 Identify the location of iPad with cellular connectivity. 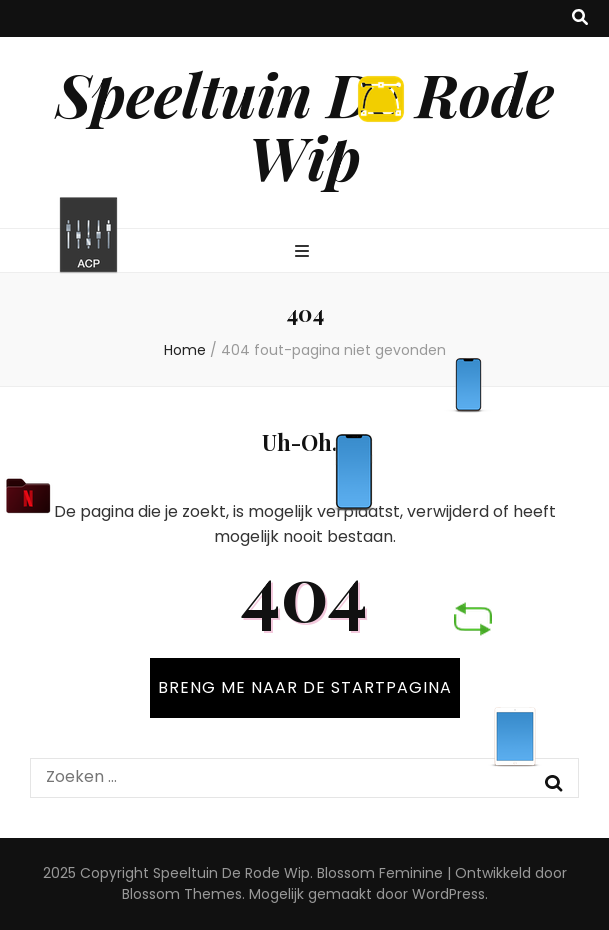
(515, 737).